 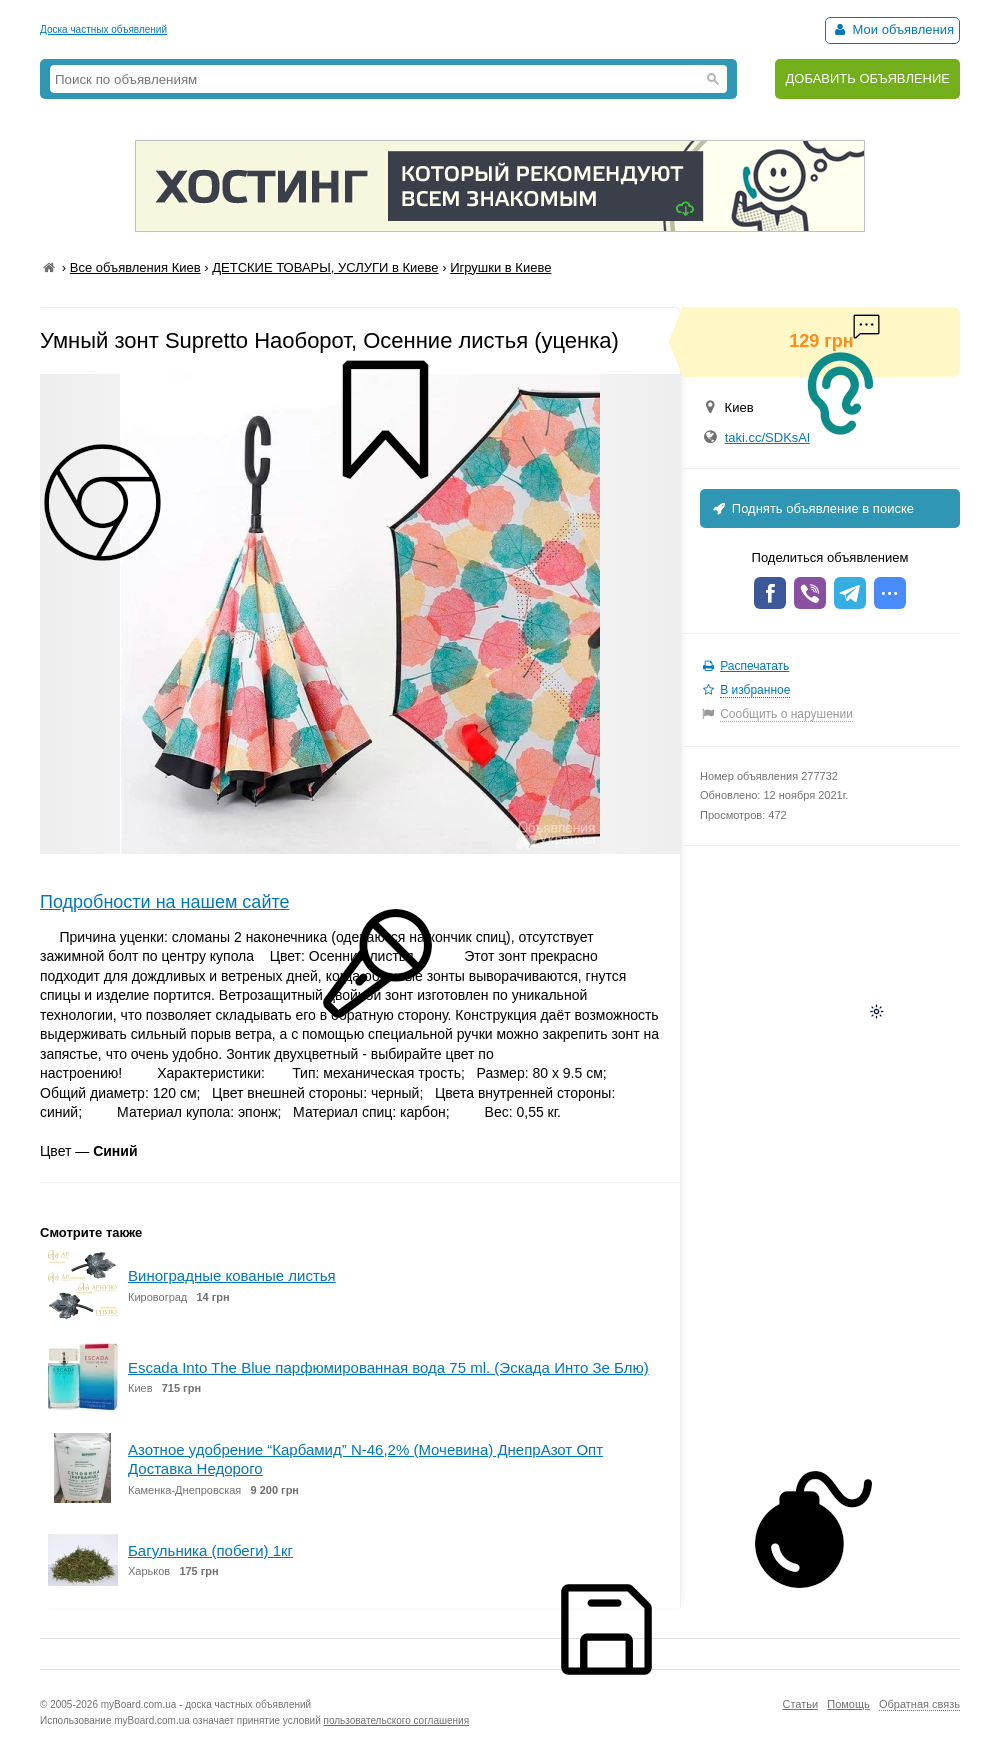 What do you see at coordinates (840, 393) in the screenshot?
I see `access audio or hearing settings` at bounding box center [840, 393].